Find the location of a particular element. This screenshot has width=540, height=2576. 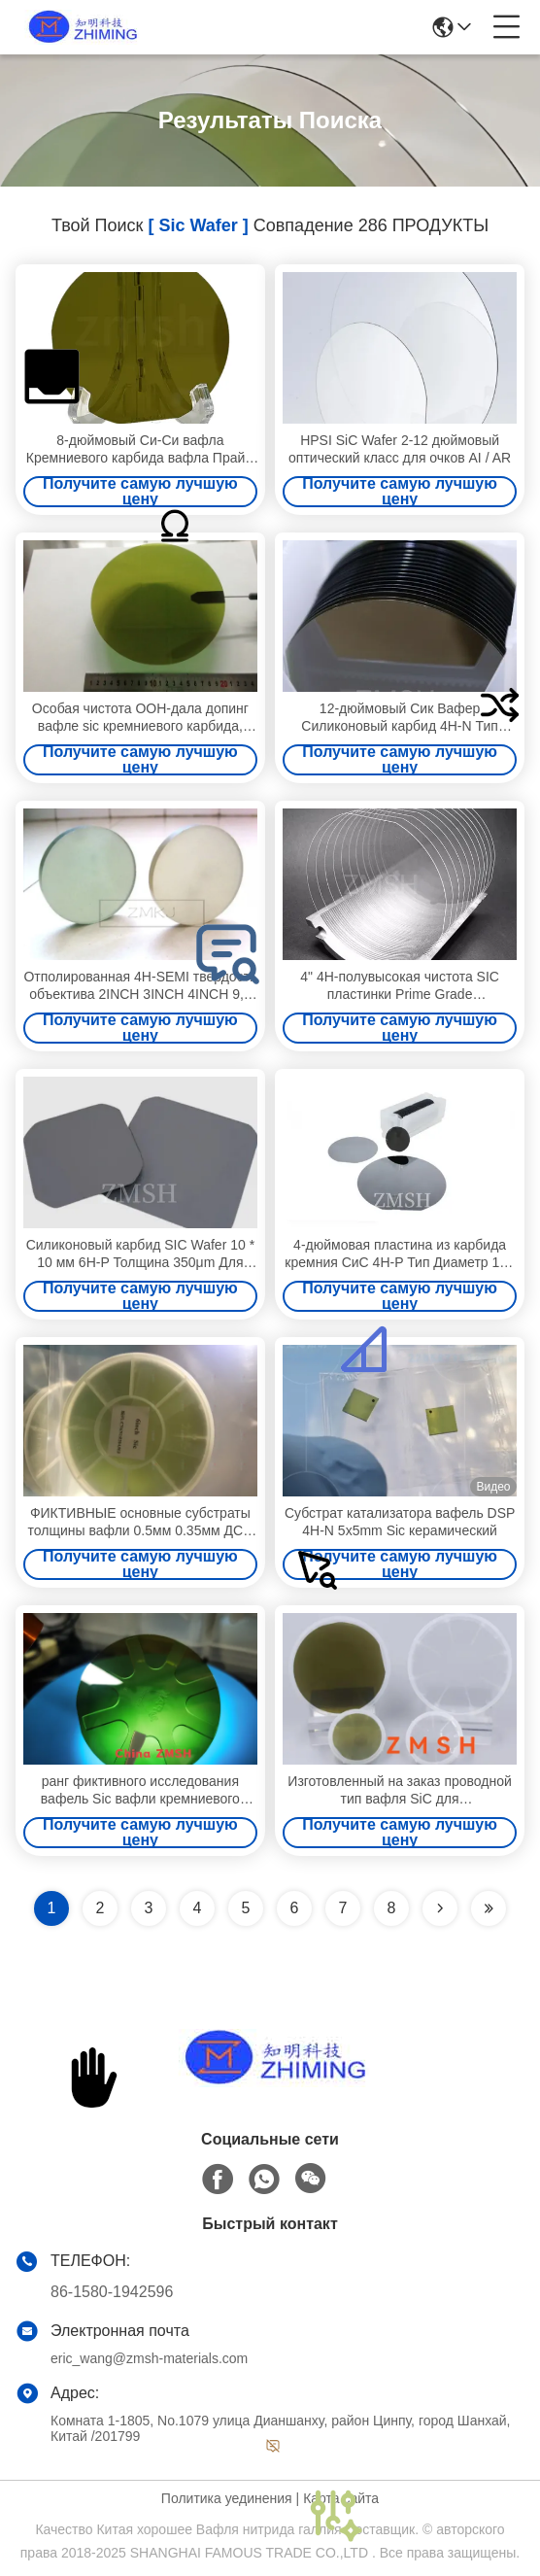

search through your messages is located at coordinates (226, 951).